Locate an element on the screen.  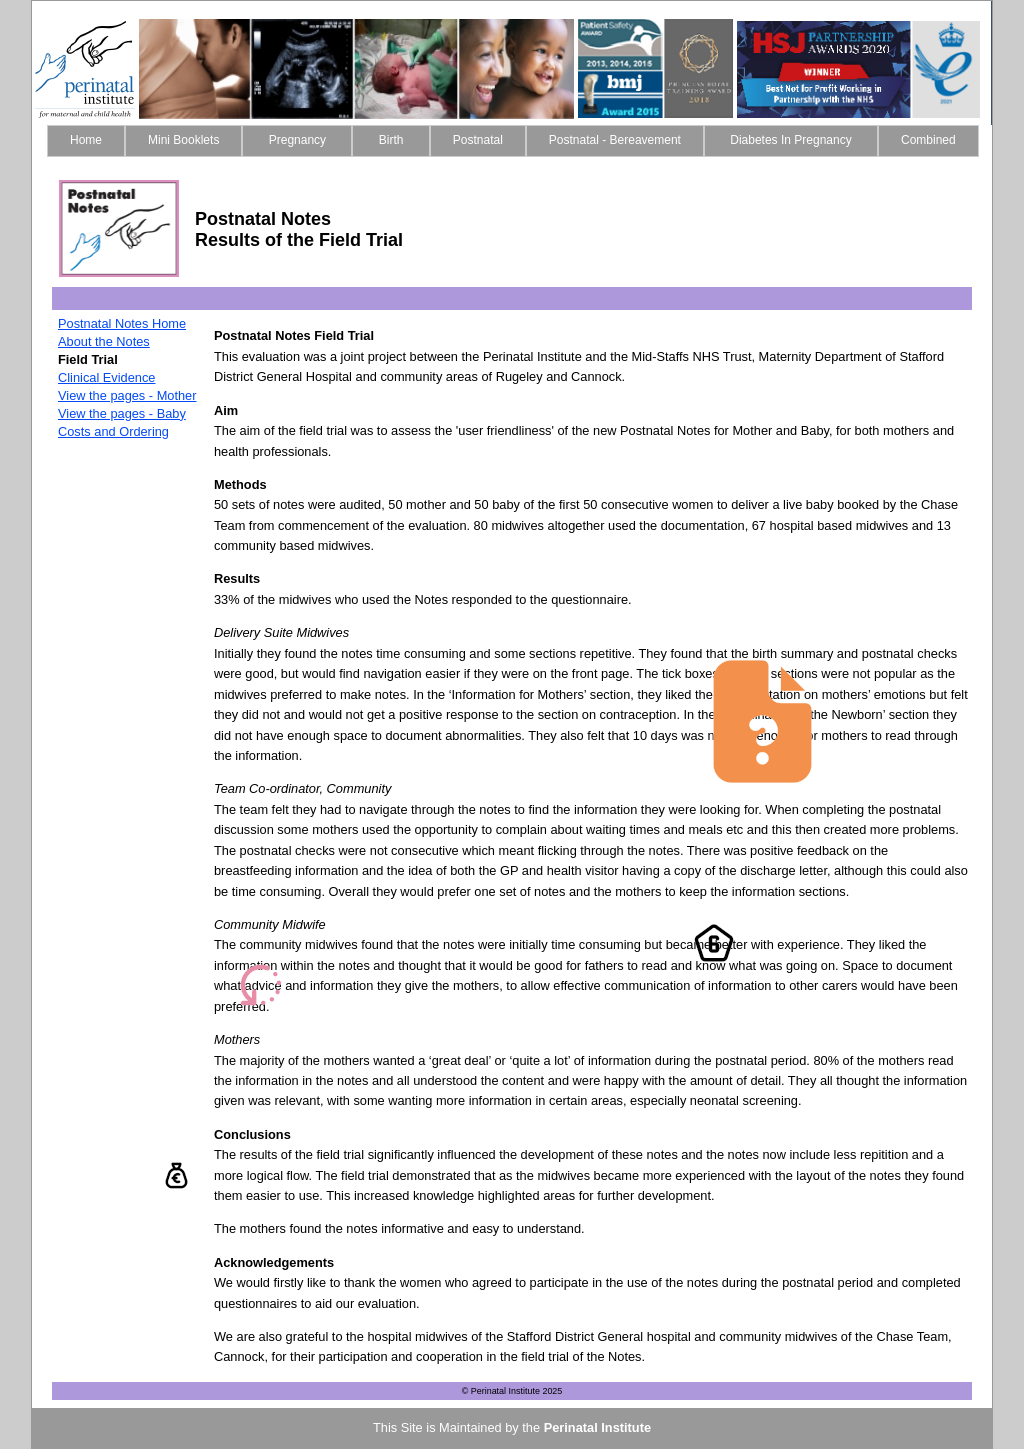
view euro tax information is located at coordinates (176, 1175).